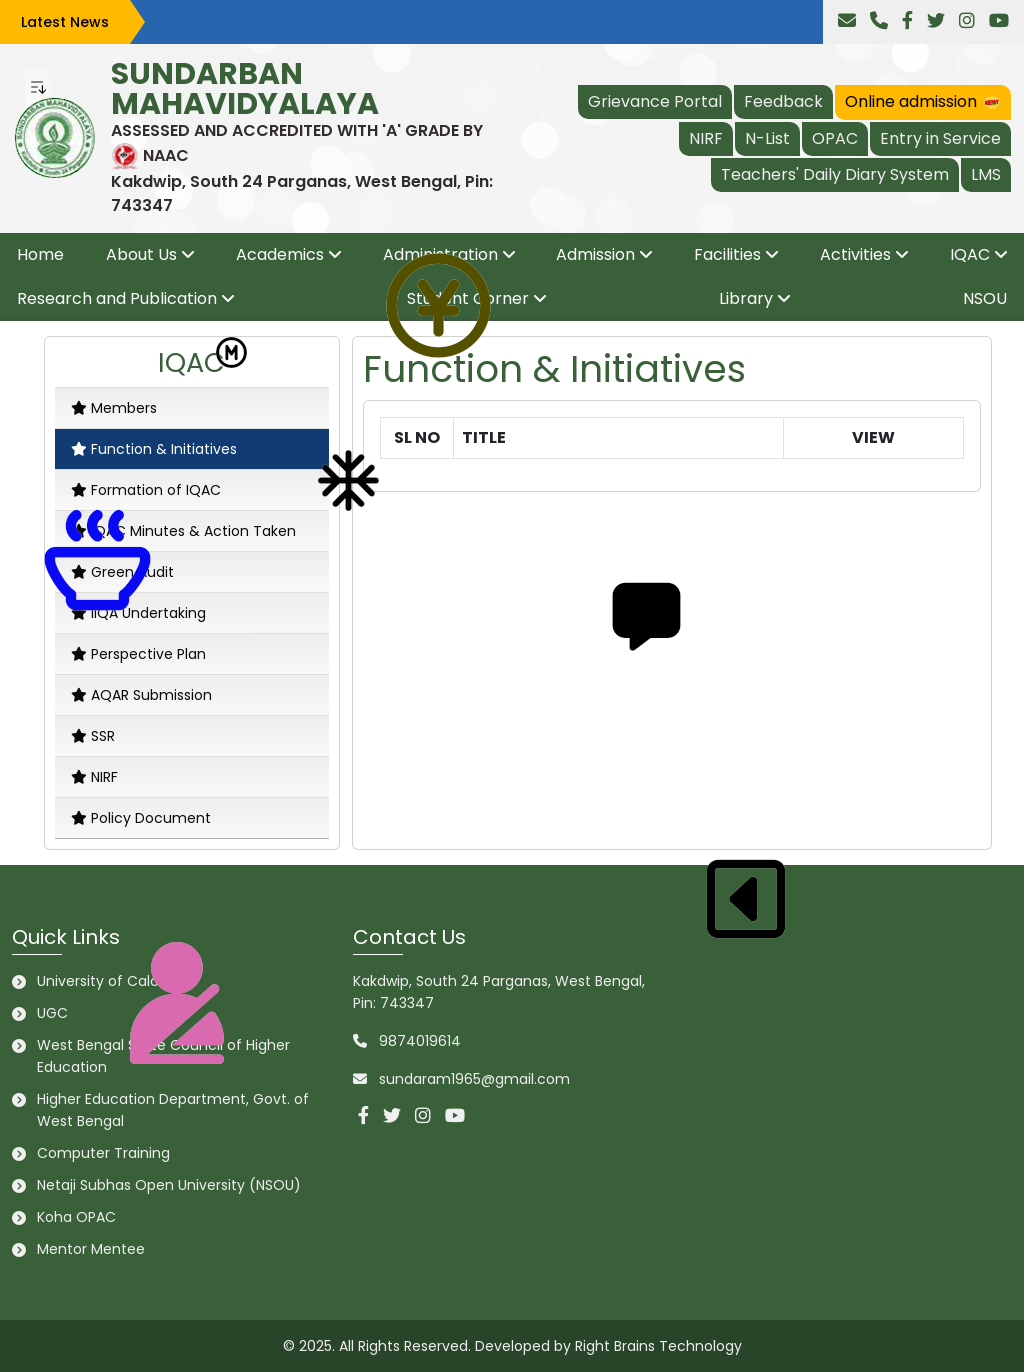 Image resolution: width=1024 pixels, height=1372 pixels. I want to click on indicates seatbelt status or safety reminder, so click(177, 1003).